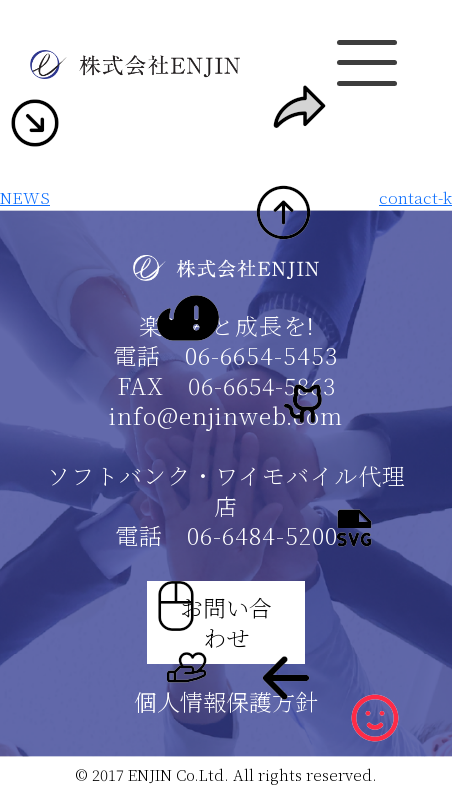 This screenshot has height=792, width=452. I want to click on visit github repository, so click(306, 403).